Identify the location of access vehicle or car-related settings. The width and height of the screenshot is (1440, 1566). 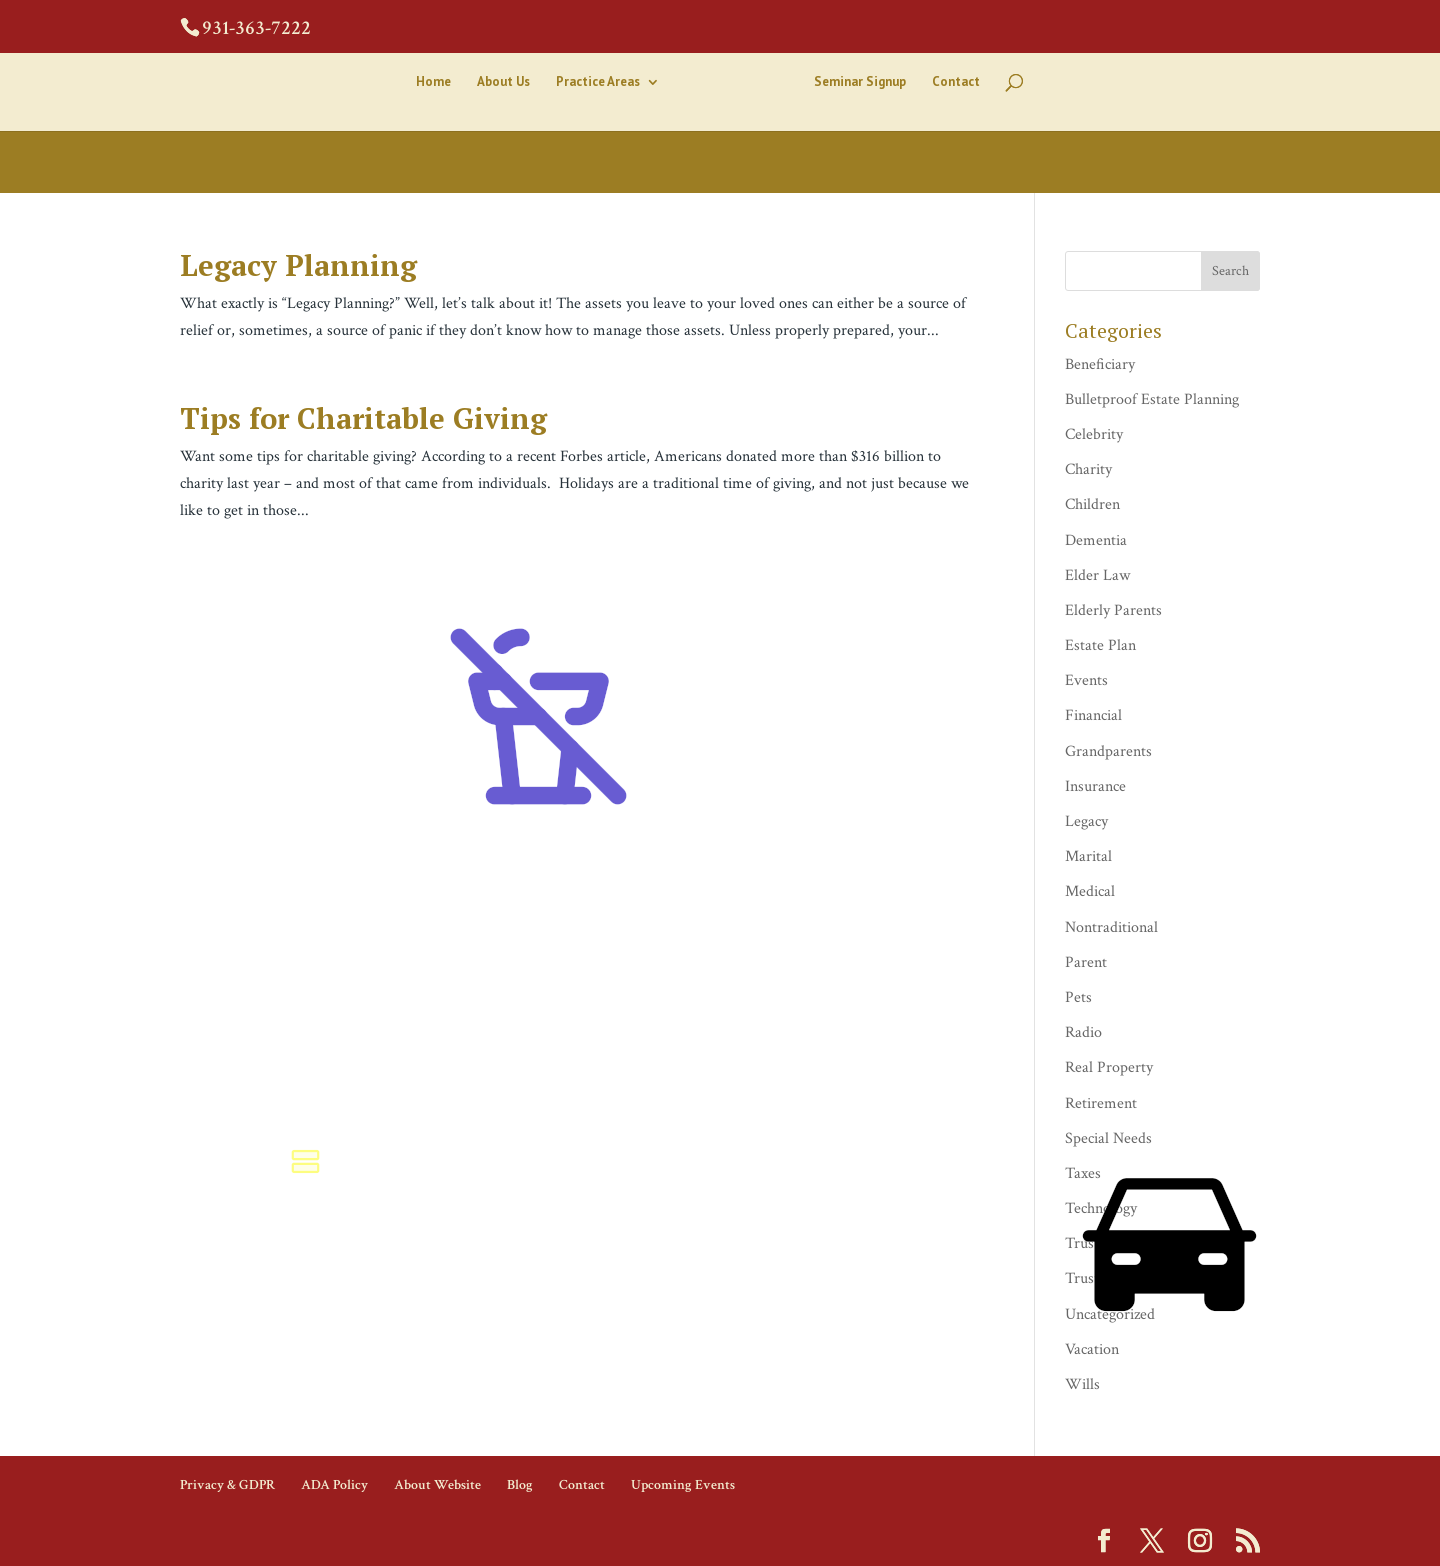
(1169, 1247).